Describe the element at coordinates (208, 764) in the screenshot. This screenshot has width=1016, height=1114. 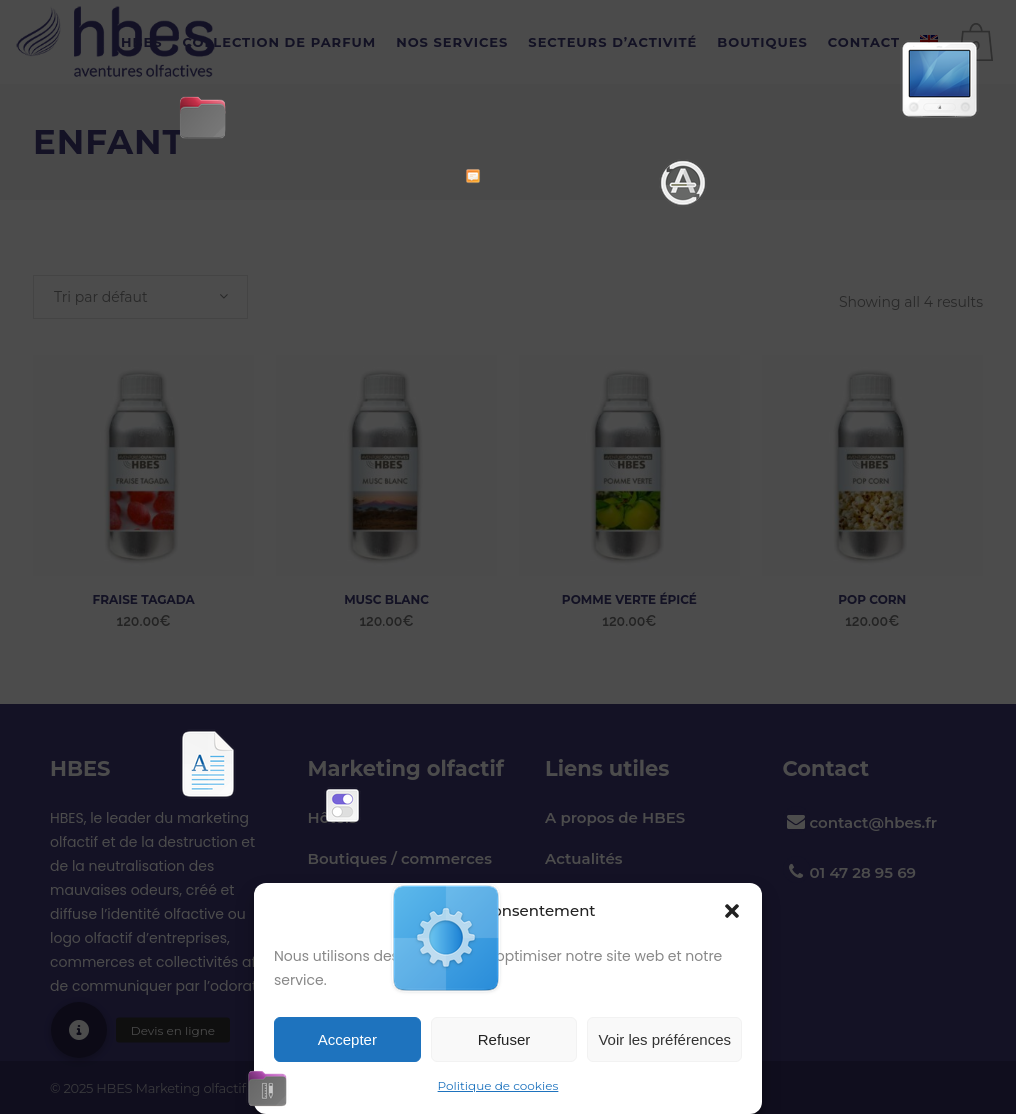
I see `open a word processing document` at that location.